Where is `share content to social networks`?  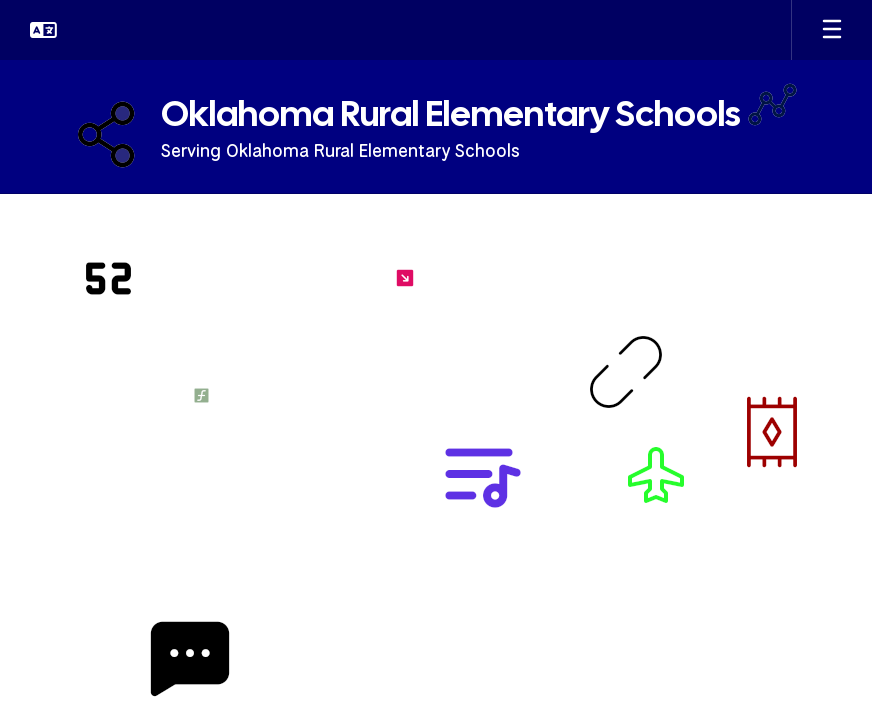 share content to social networks is located at coordinates (108, 134).